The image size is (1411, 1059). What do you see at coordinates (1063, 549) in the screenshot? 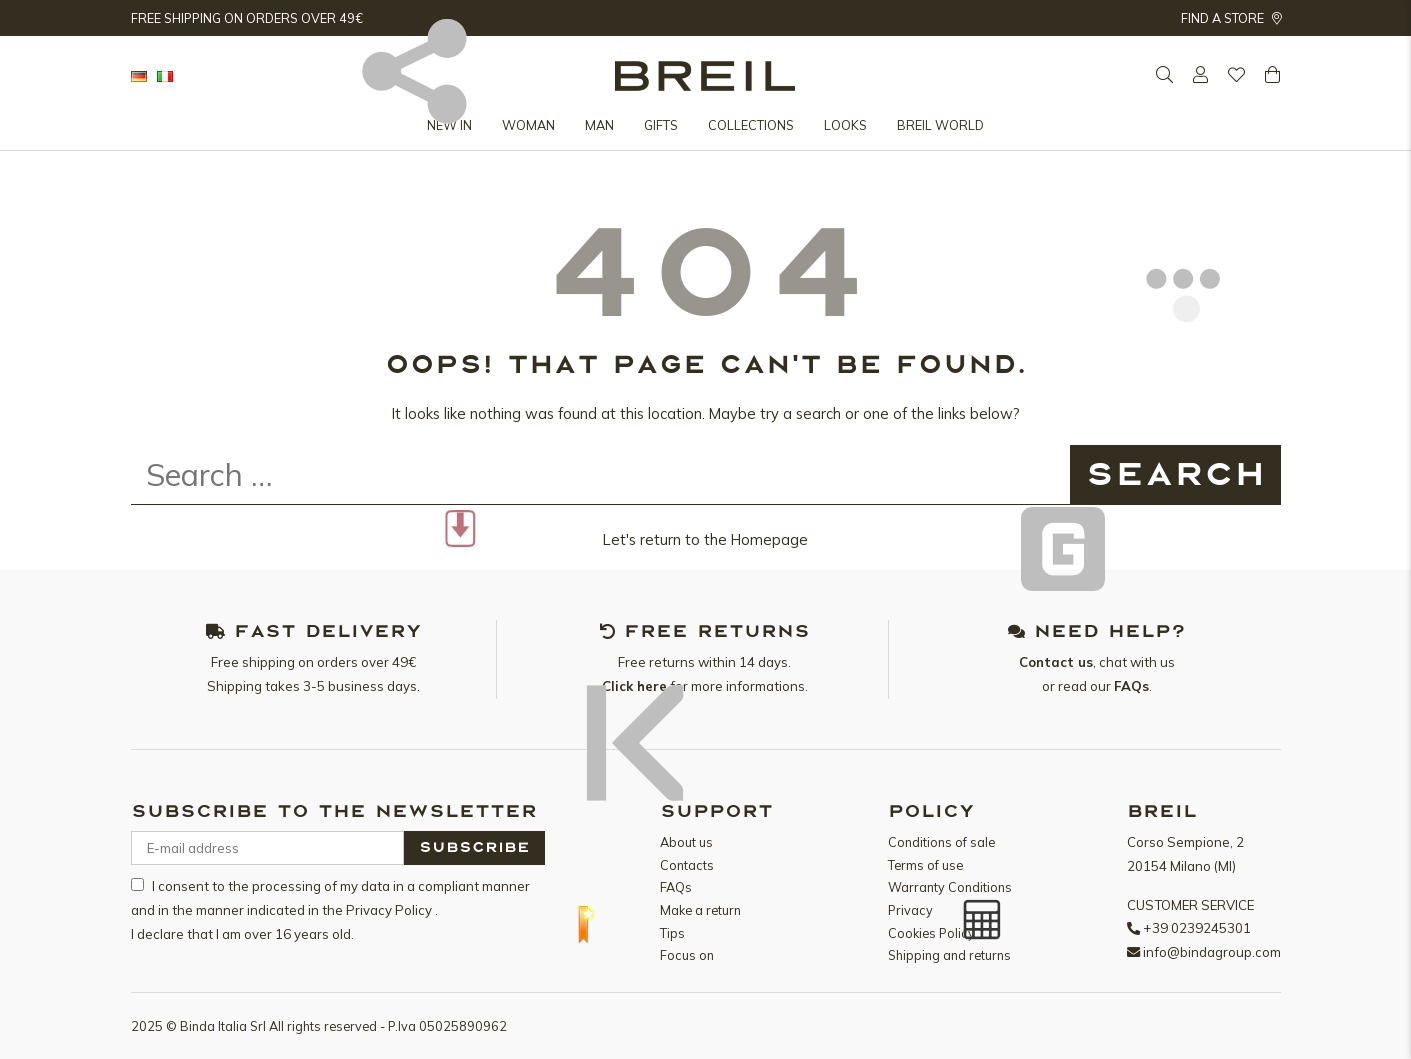
I see `indicates GPRS mobile data connection` at bounding box center [1063, 549].